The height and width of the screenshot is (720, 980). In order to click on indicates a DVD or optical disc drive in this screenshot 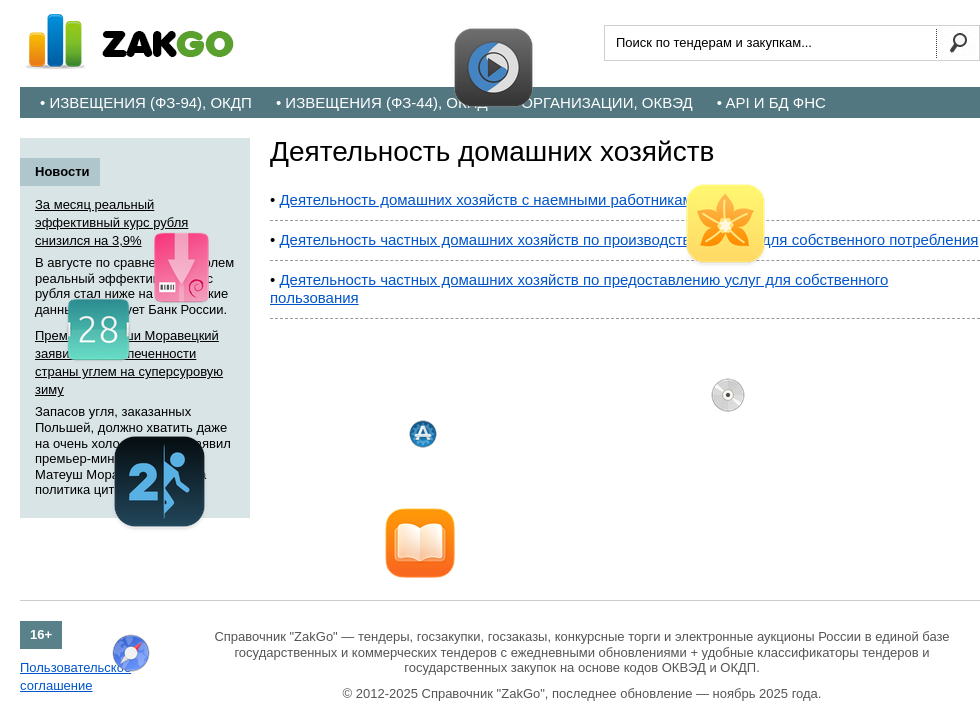, I will do `click(728, 395)`.